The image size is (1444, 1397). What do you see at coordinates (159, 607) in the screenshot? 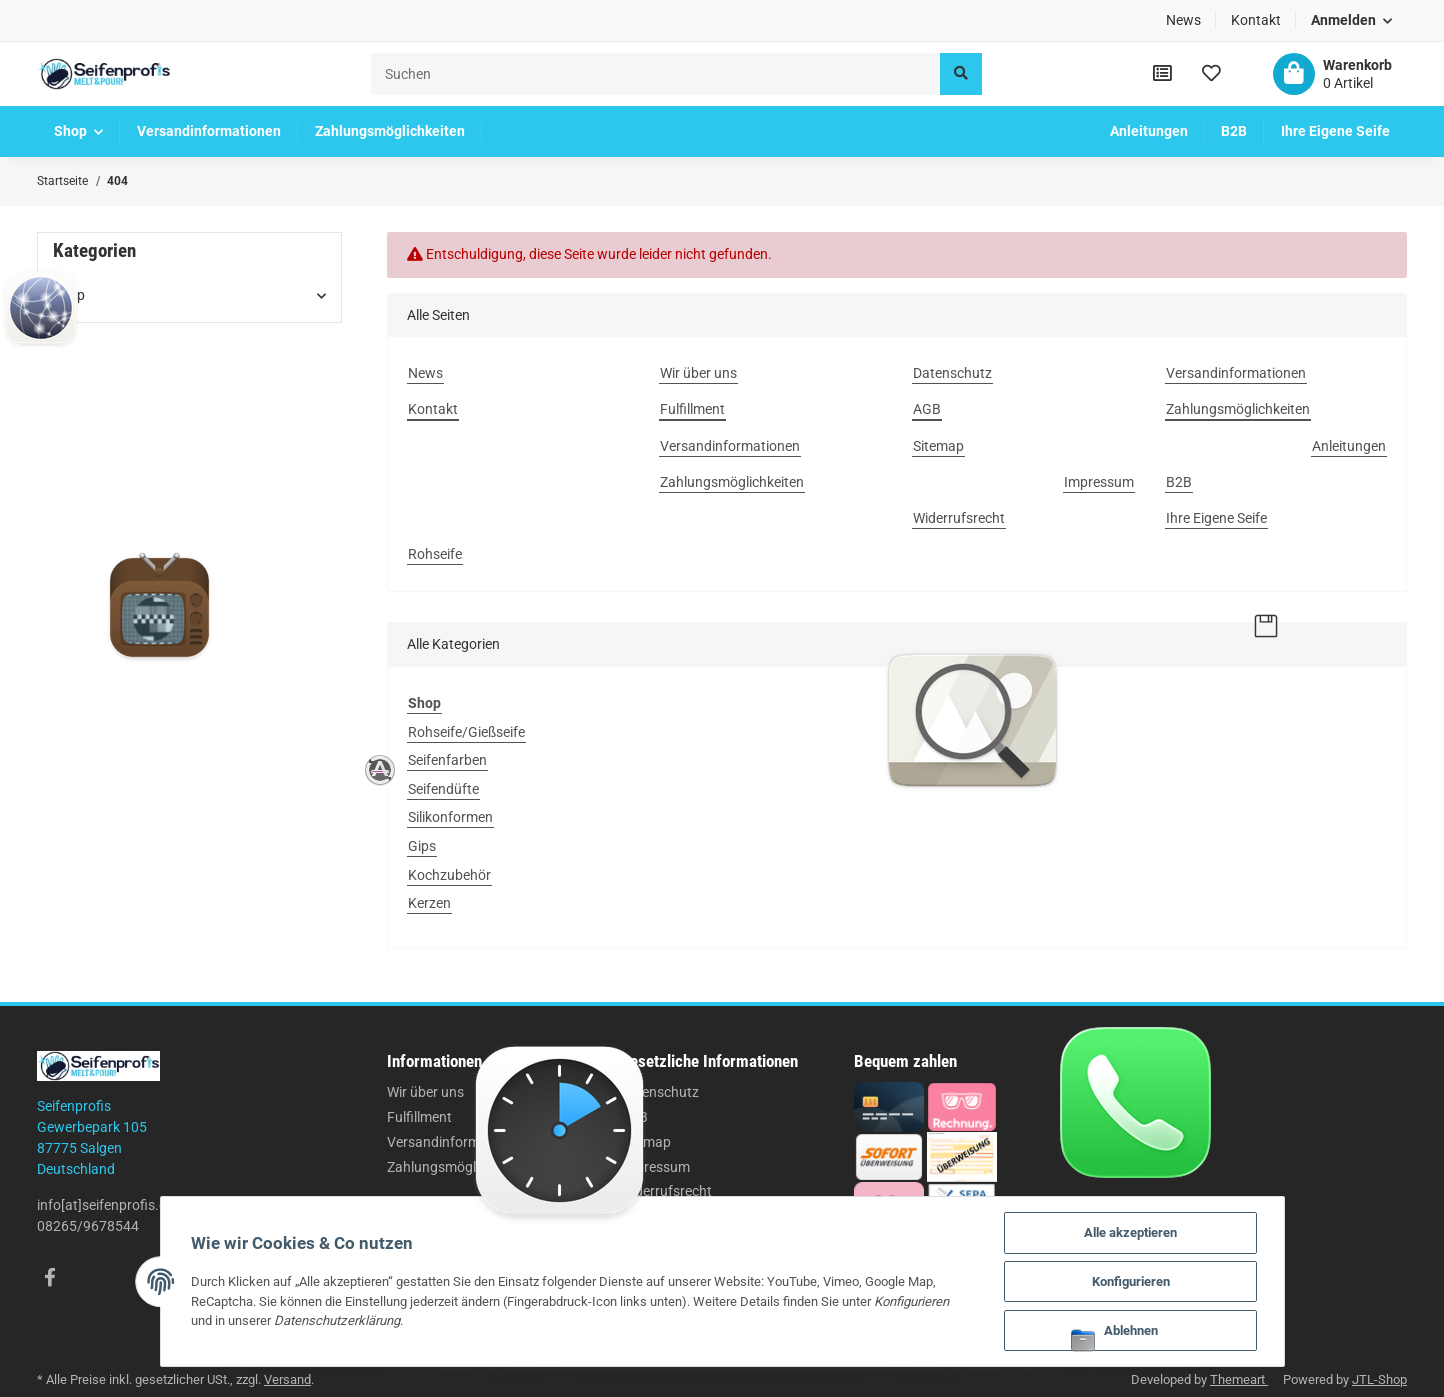
I see `open Televido app` at bounding box center [159, 607].